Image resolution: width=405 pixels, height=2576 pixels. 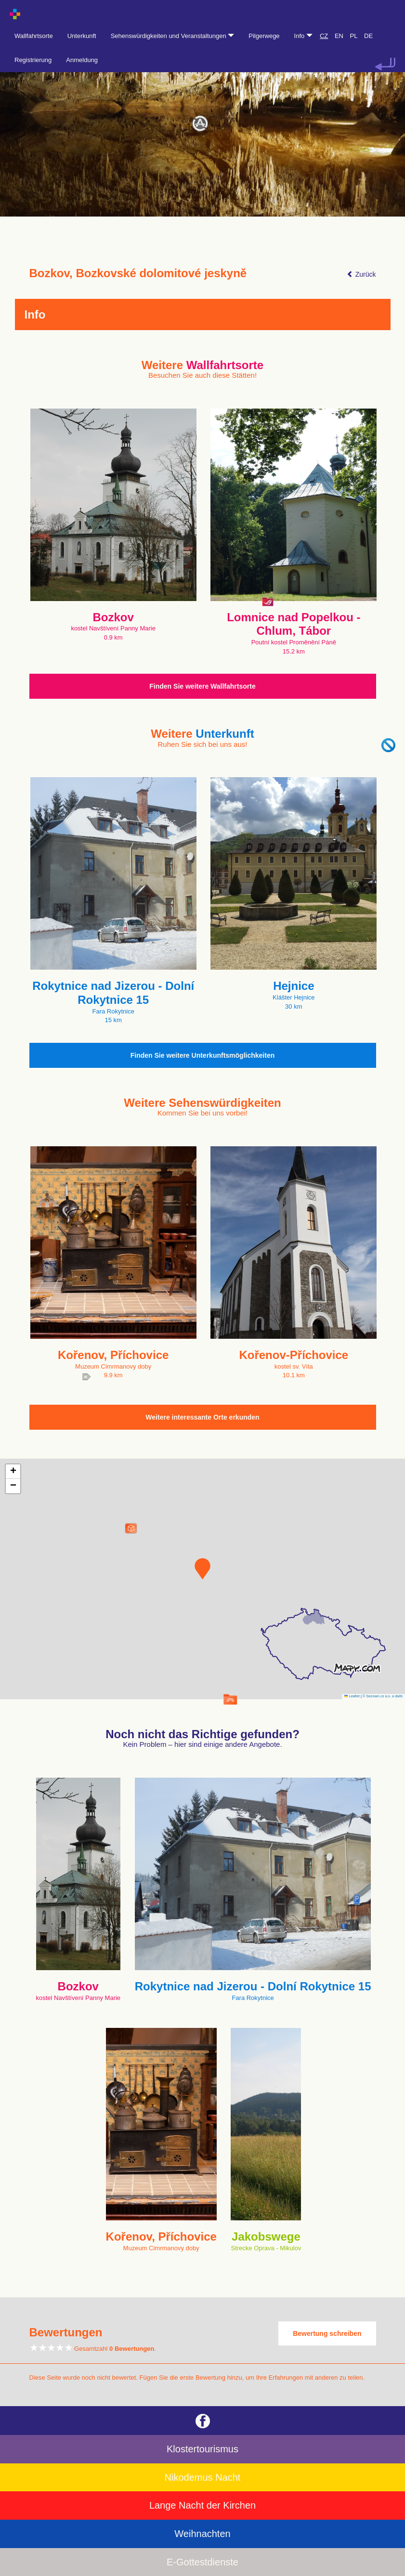 What do you see at coordinates (87, 1376) in the screenshot?
I see `clear text or input field` at bounding box center [87, 1376].